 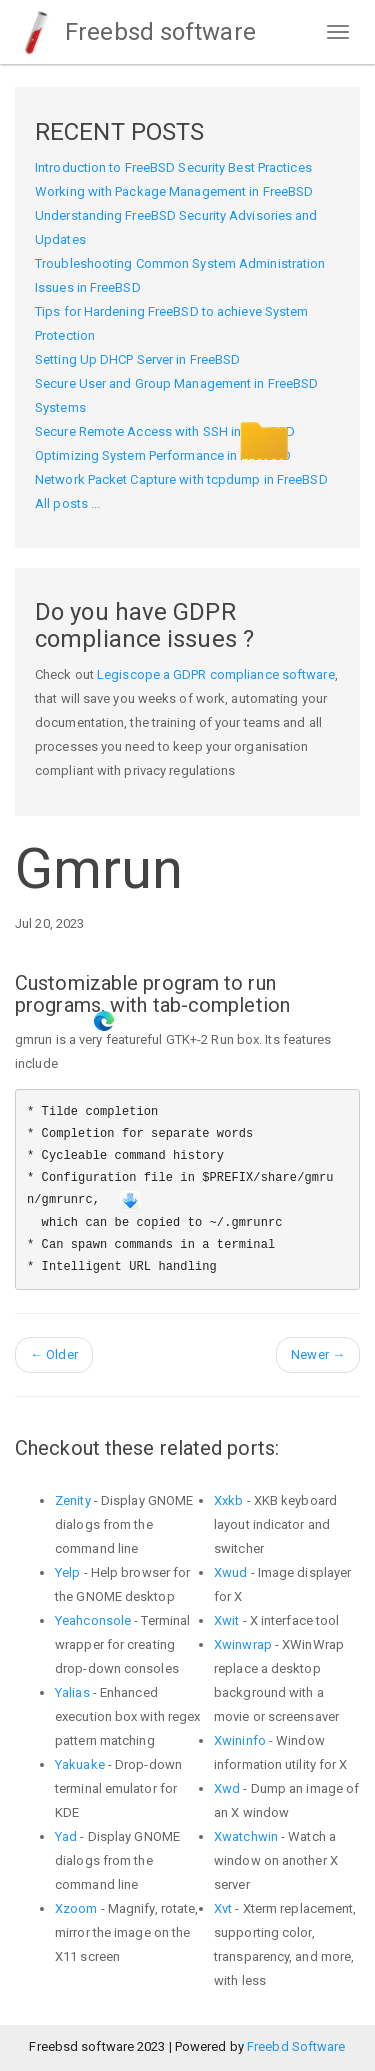 What do you see at coordinates (130, 1201) in the screenshot?
I see `open ktorrent to manage torrent downloads` at bounding box center [130, 1201].